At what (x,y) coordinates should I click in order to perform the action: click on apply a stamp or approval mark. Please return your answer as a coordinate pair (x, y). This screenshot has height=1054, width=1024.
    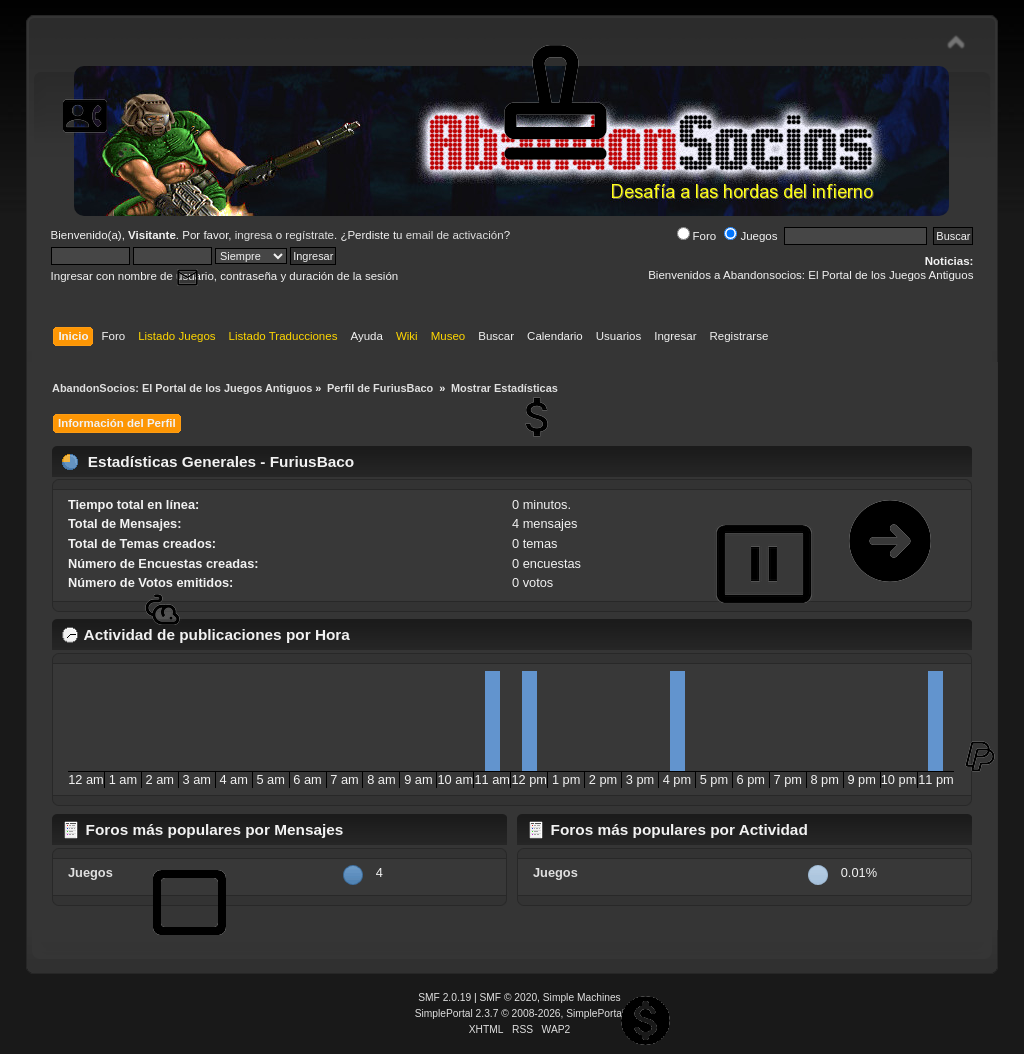
    Looking at the image, I should click on (555, 104).